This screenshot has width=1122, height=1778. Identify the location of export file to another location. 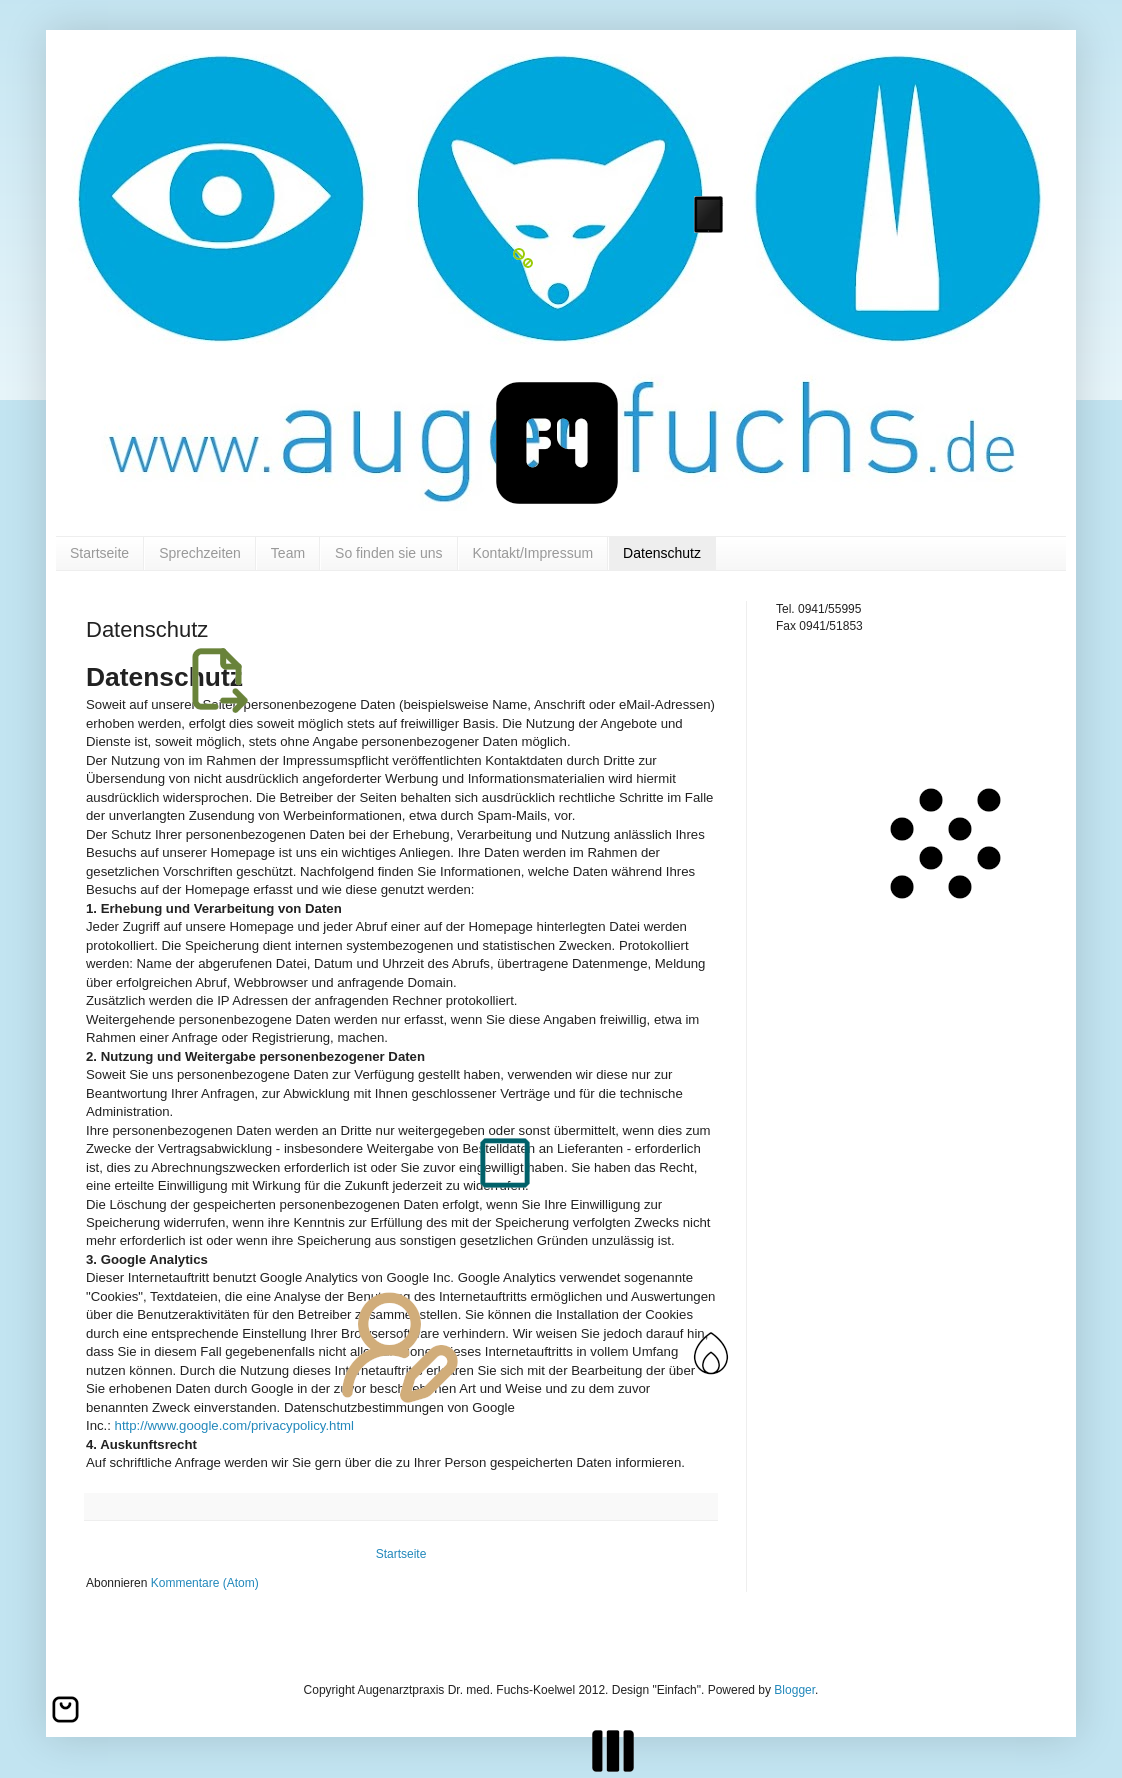
(217, 679).